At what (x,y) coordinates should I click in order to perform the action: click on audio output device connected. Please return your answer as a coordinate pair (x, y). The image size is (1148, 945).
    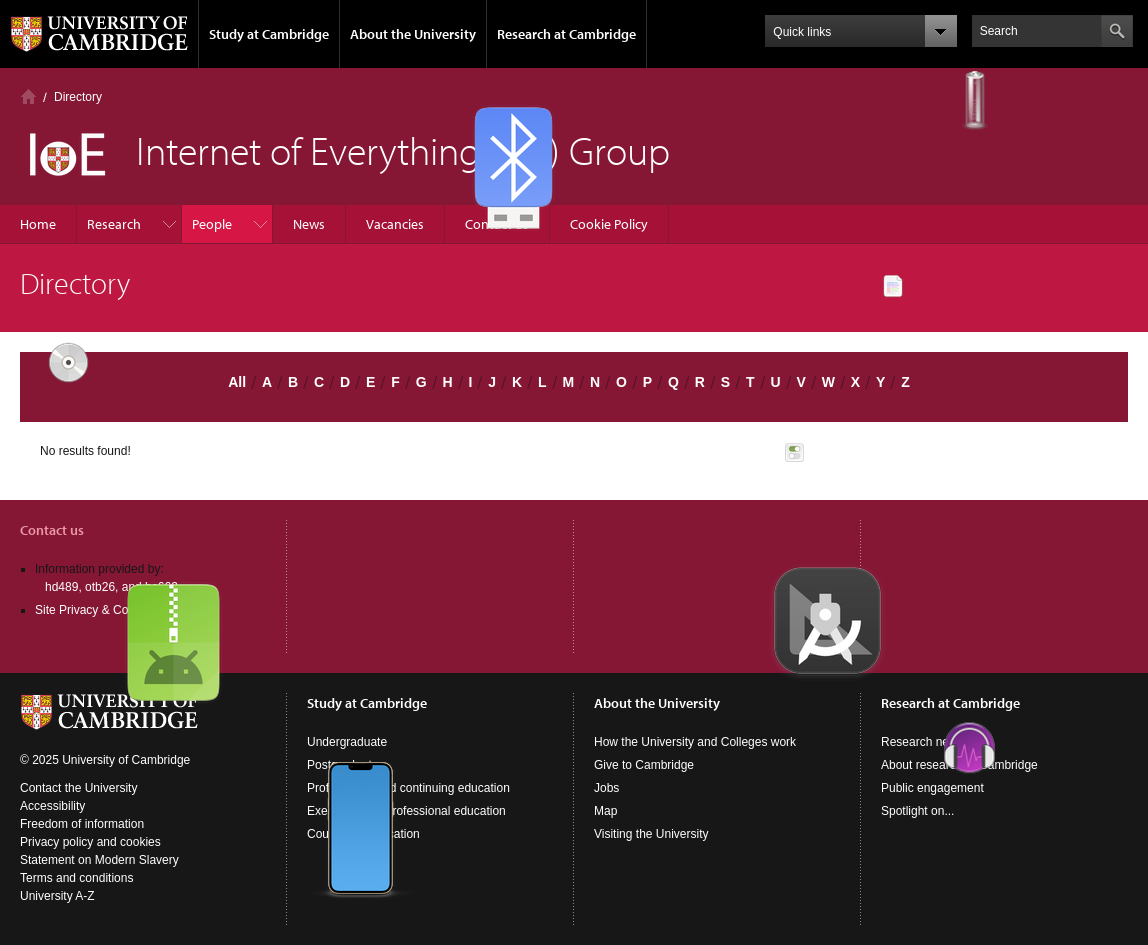
    Looking at the image, I should click on (969, 747).